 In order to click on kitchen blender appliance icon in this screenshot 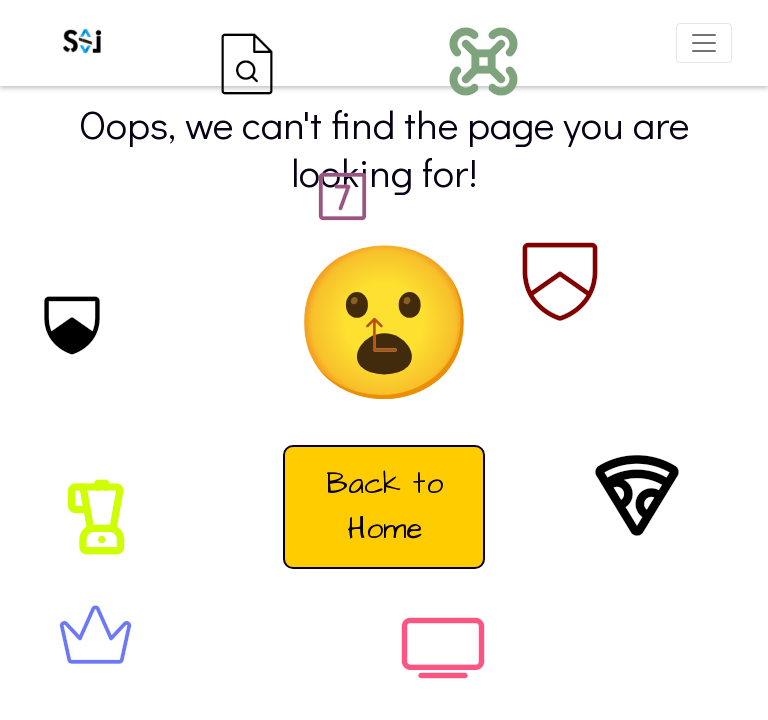, I will do `click(98, 517)`.